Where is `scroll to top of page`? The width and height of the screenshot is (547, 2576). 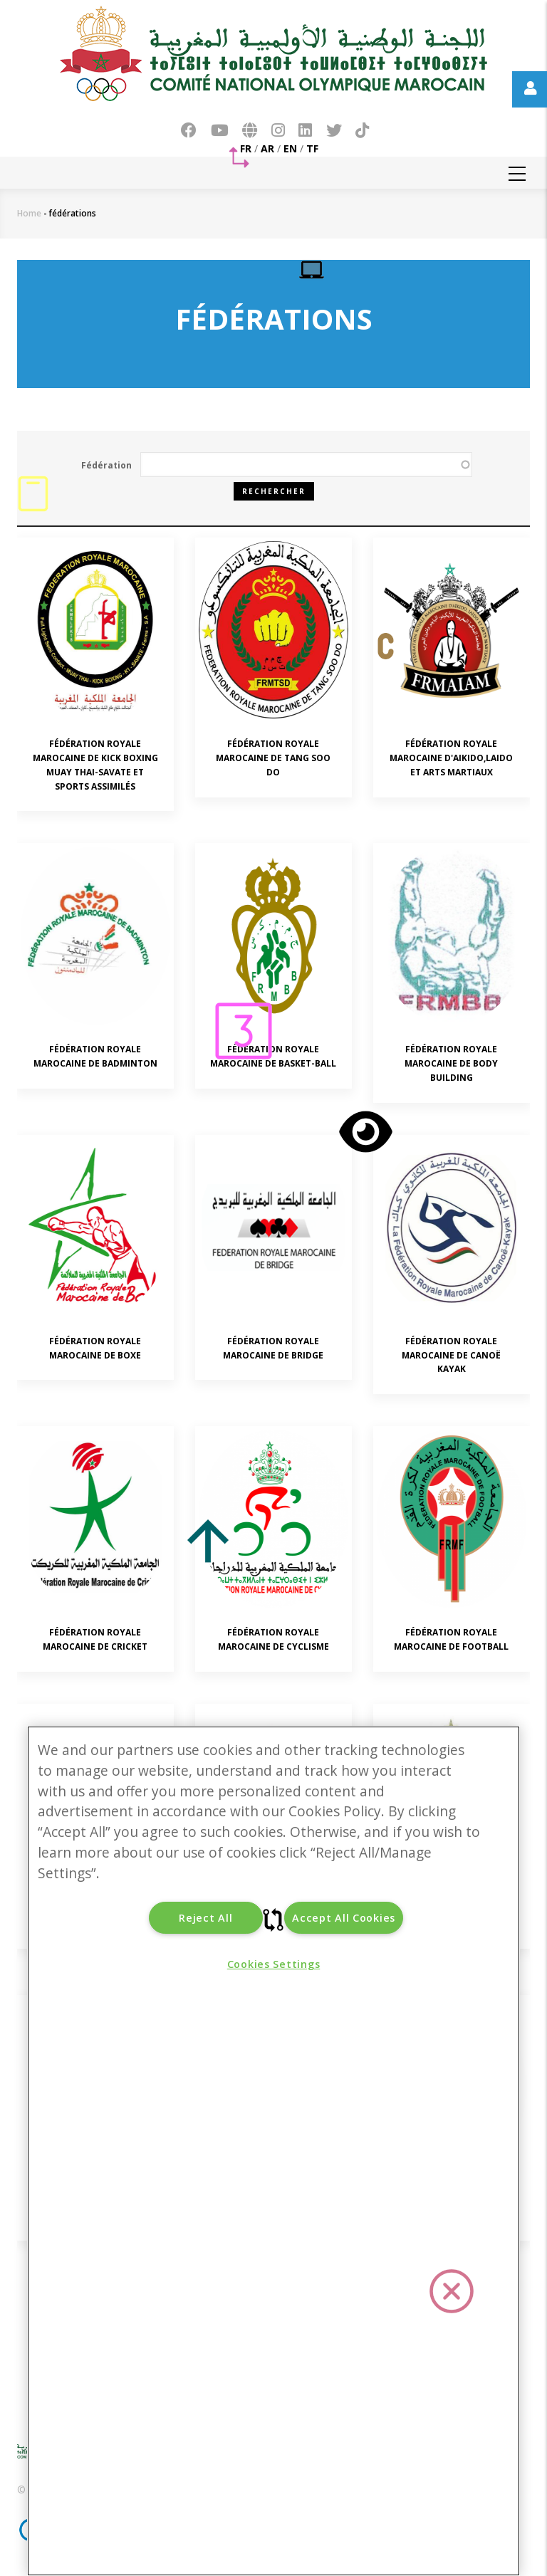 scroll to top of page is located at coordinates (208, 1541).